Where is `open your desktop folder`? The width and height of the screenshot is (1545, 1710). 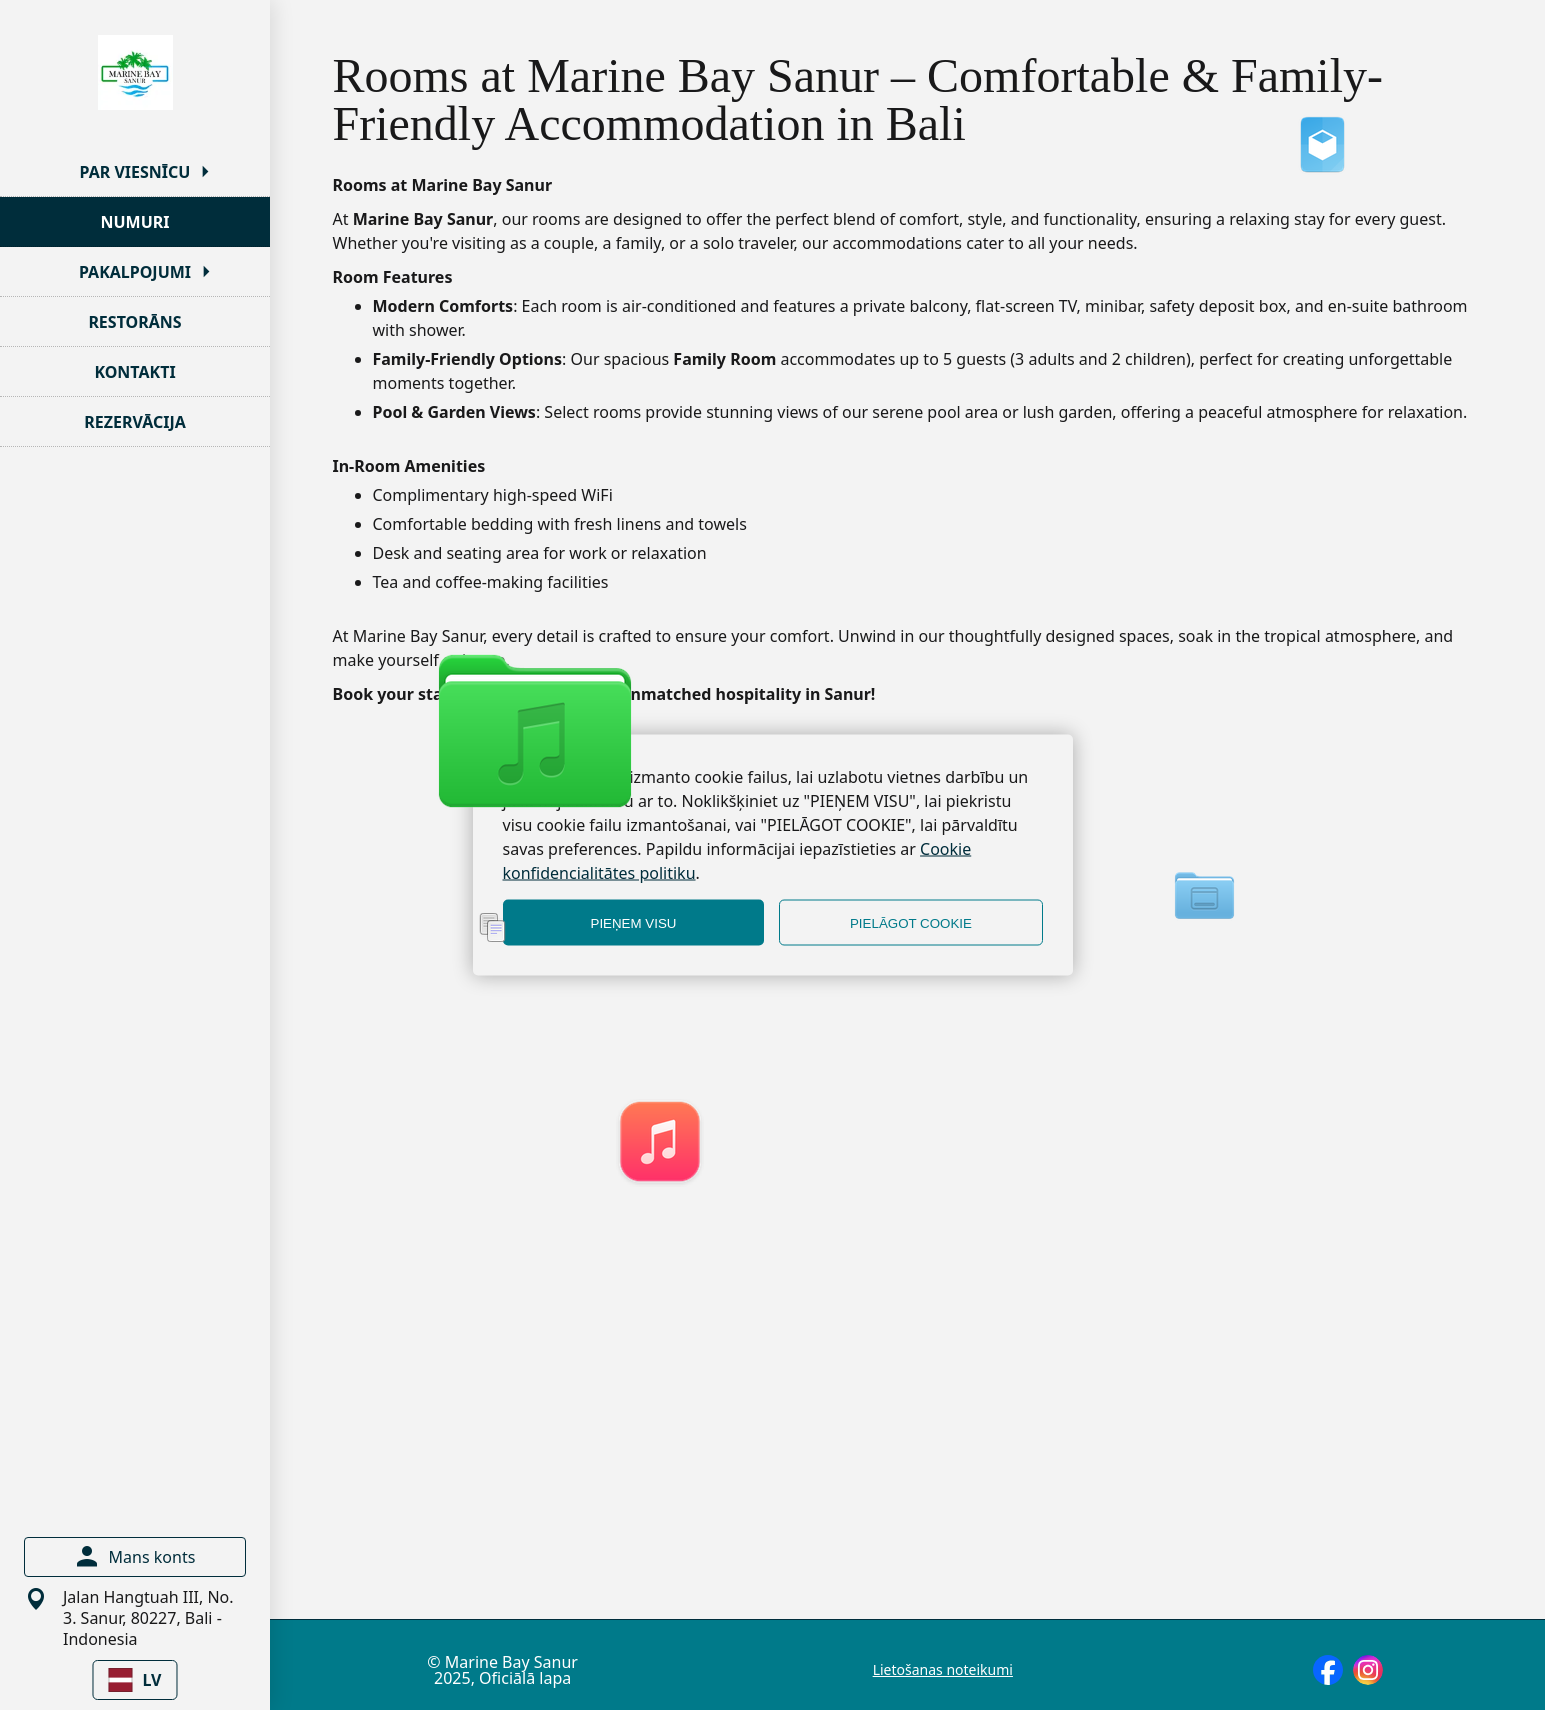 open your desktop folder is located at coordinates (1204, 895).